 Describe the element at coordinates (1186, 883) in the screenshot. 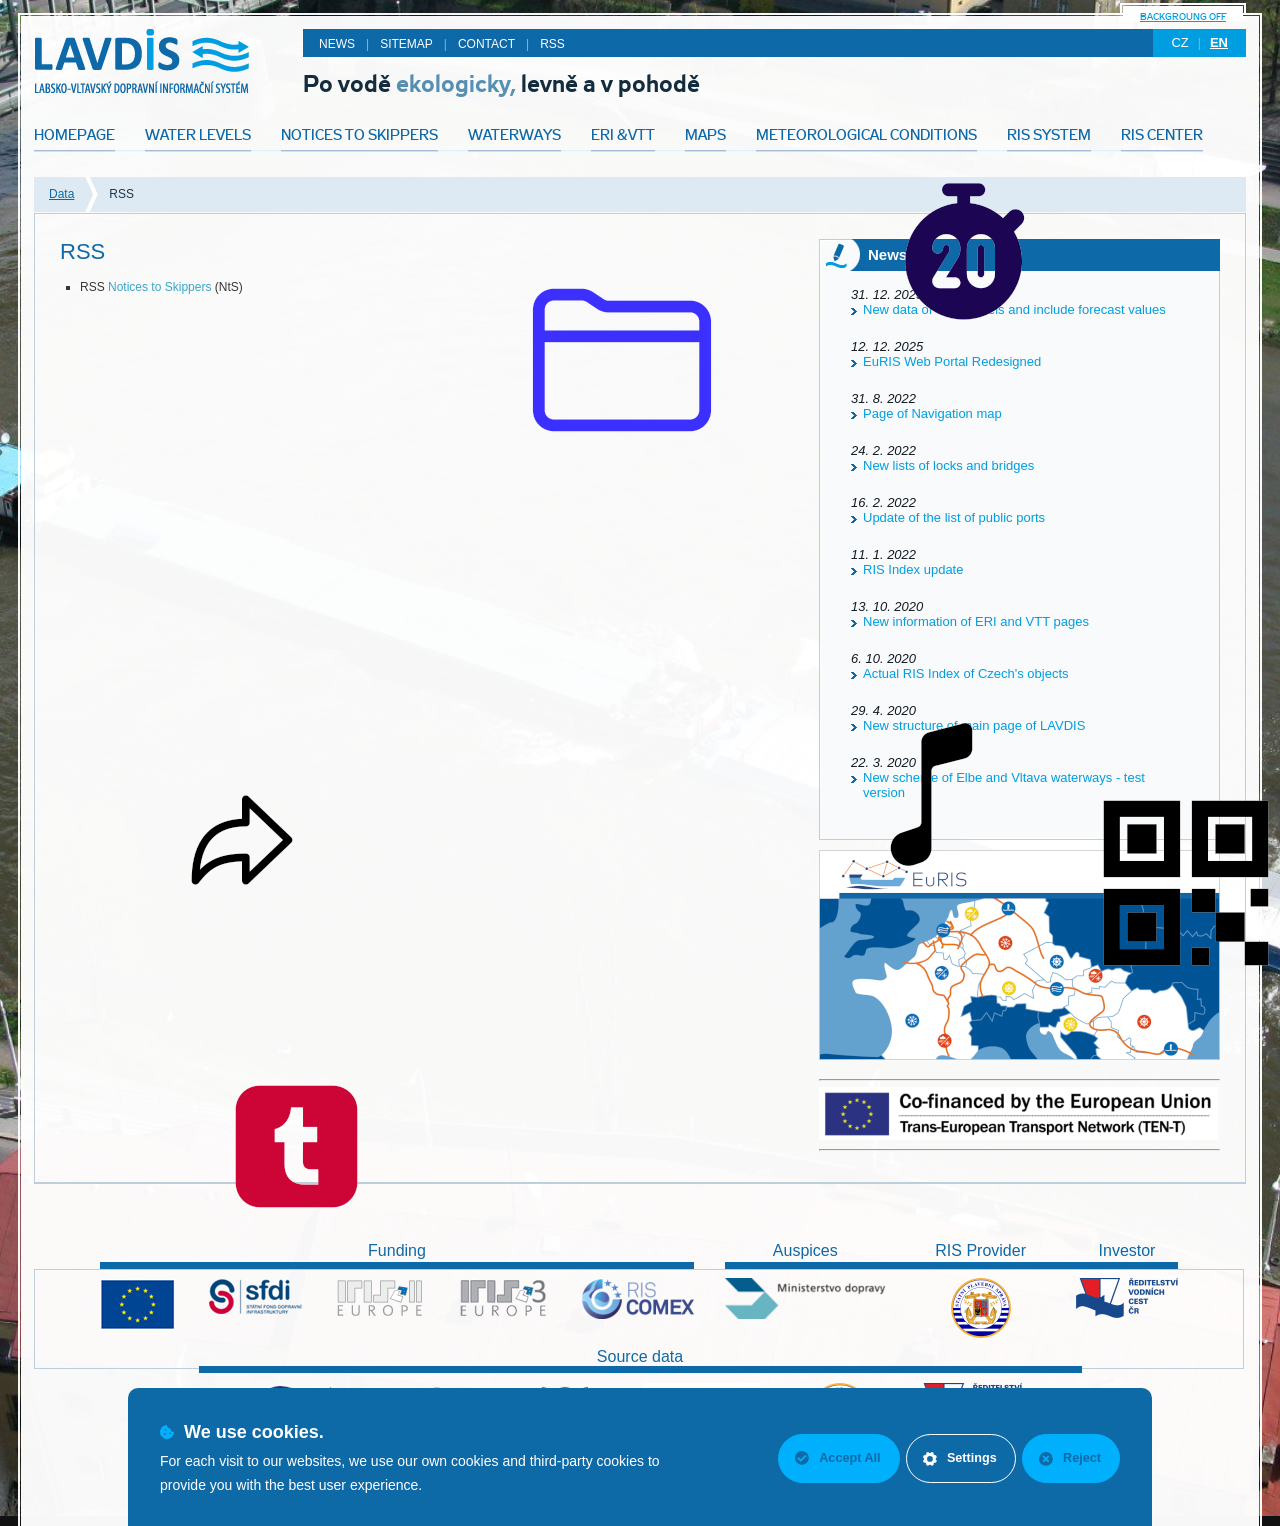

I see `scan or generate a QR code` at that location.